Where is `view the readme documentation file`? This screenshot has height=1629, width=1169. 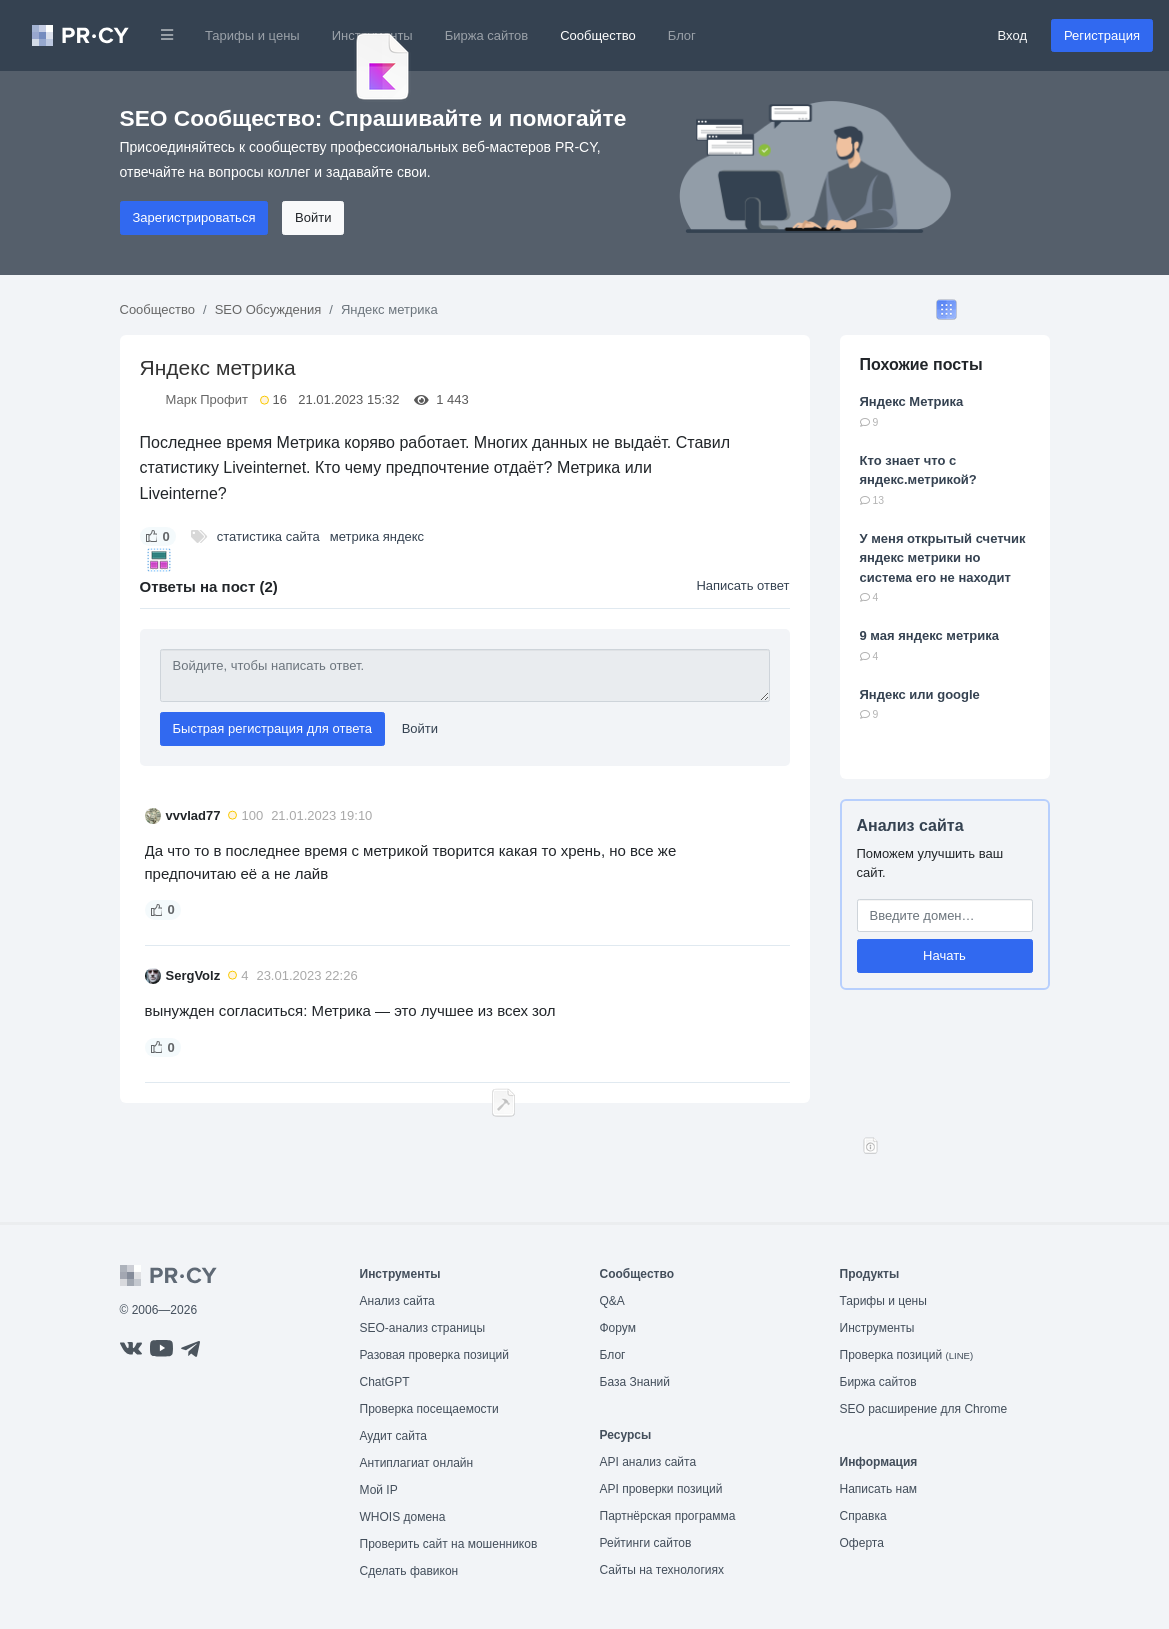
view the readme documentation file is located at coordinates (870, 1145).